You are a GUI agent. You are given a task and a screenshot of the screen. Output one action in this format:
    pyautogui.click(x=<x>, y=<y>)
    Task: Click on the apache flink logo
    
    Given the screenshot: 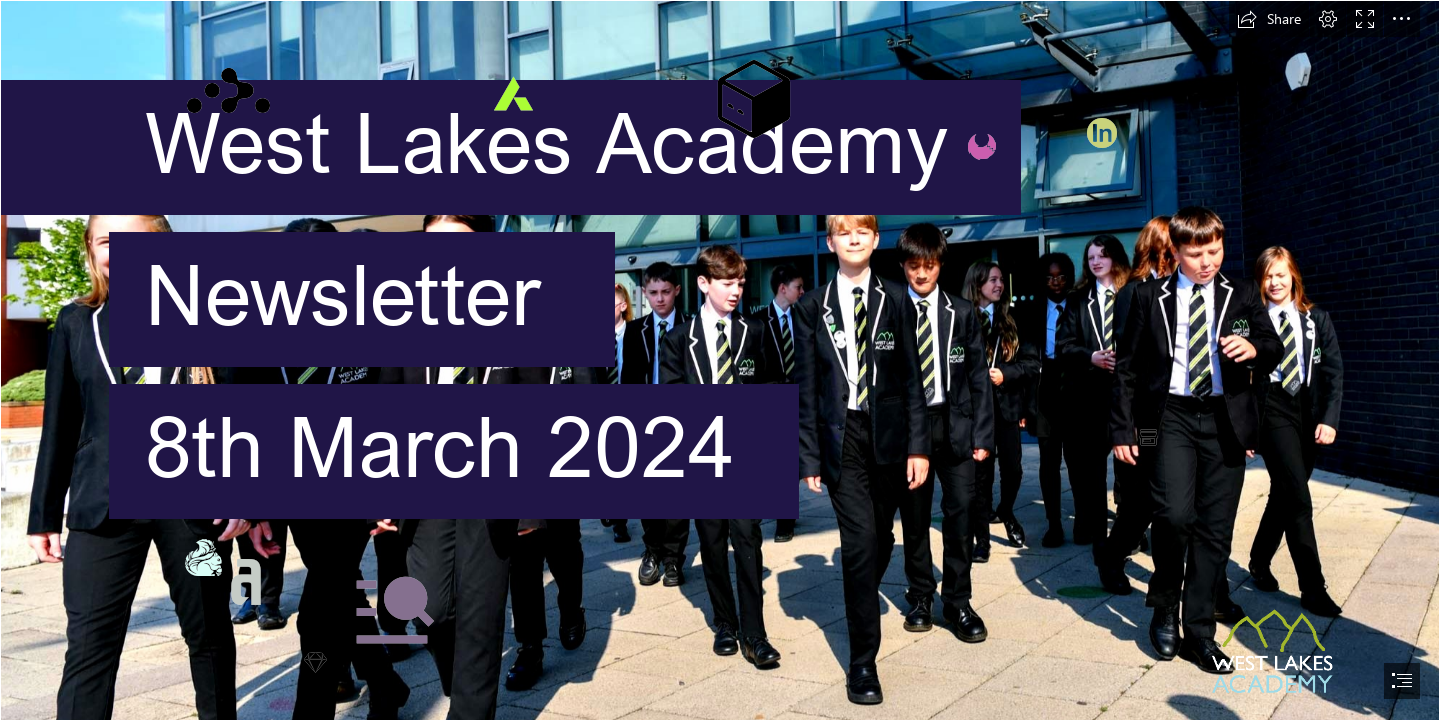 What is the action you would take?
    pyautogui.click(x=203, y=557)
    